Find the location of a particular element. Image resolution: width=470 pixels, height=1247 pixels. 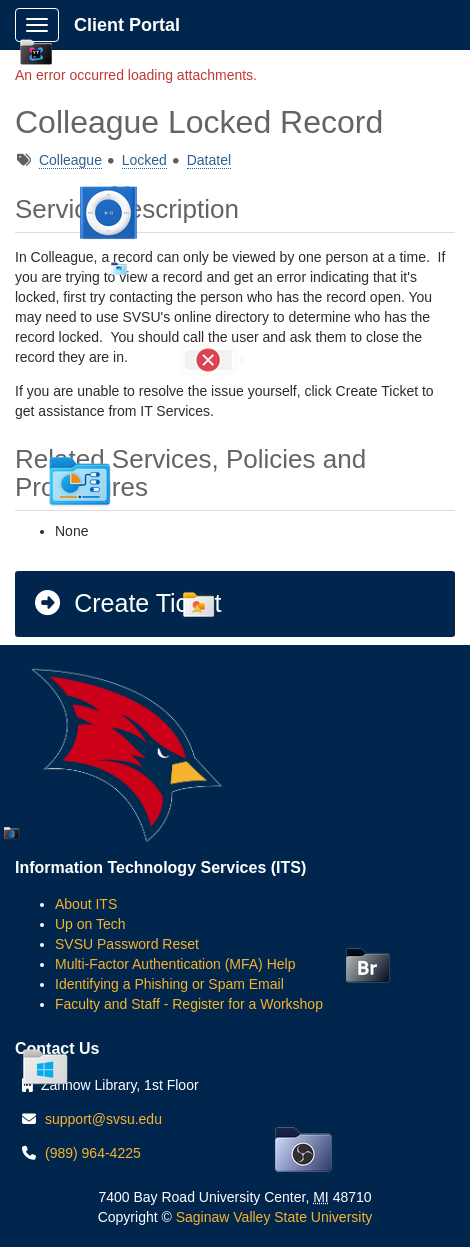

folder containing Adobe Bridge files is located at coordinates (367, 966).